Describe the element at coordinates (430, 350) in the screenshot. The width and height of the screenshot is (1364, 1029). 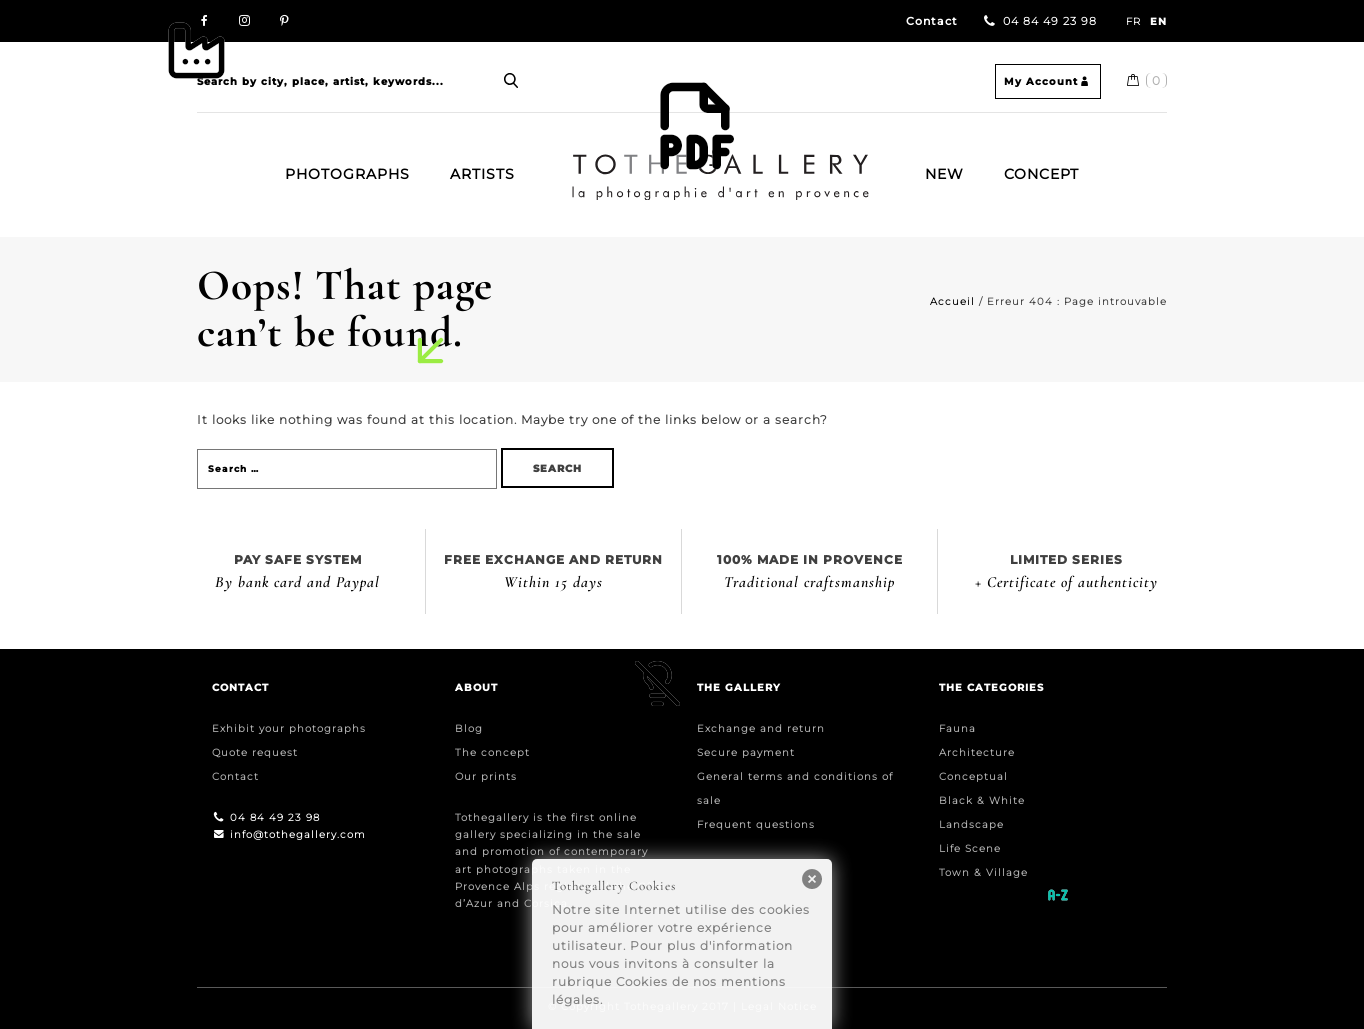
I see `navigate to the bottom-left corner` at that location.